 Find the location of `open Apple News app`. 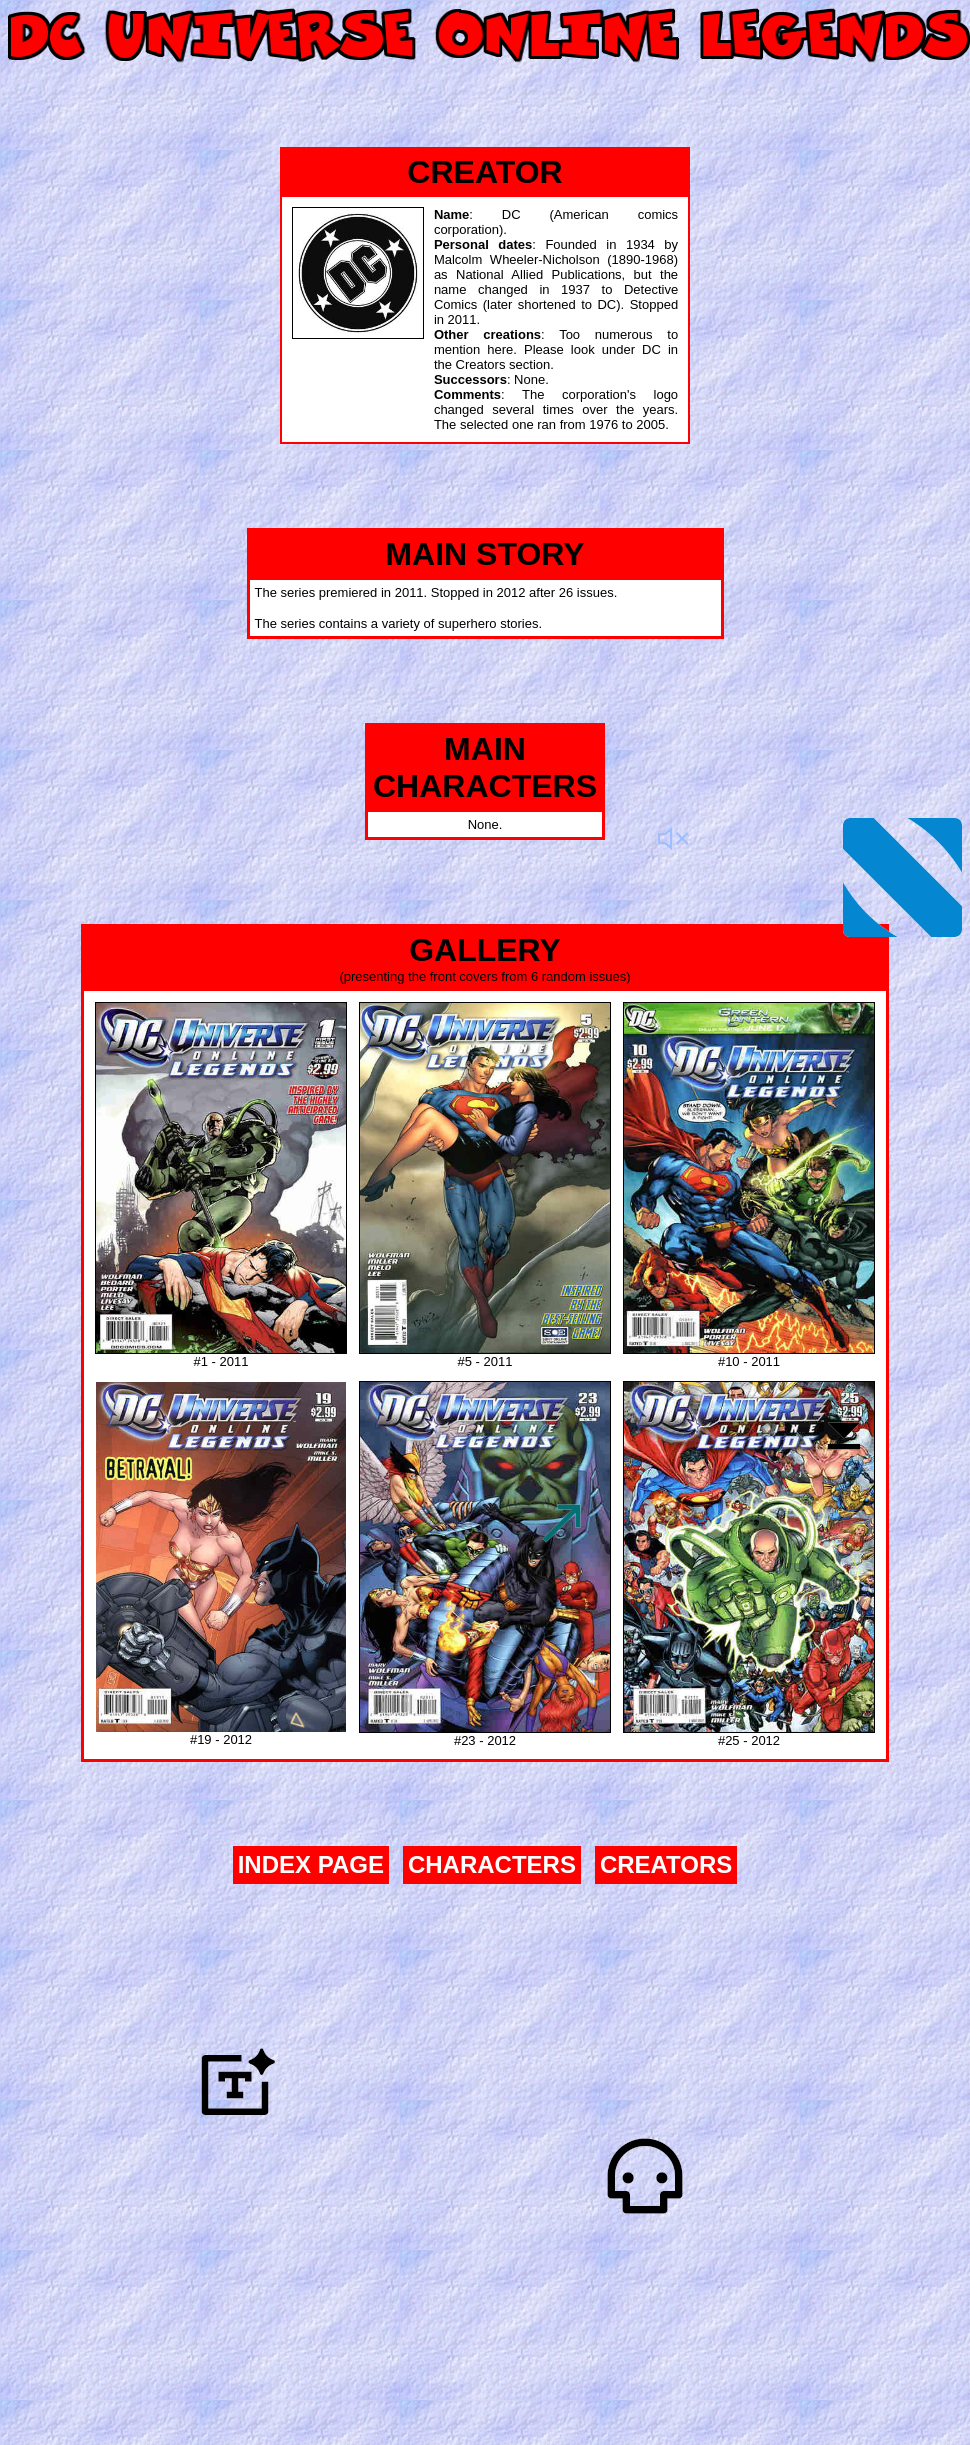

open Apple News app is located at coordinates (902, 877).